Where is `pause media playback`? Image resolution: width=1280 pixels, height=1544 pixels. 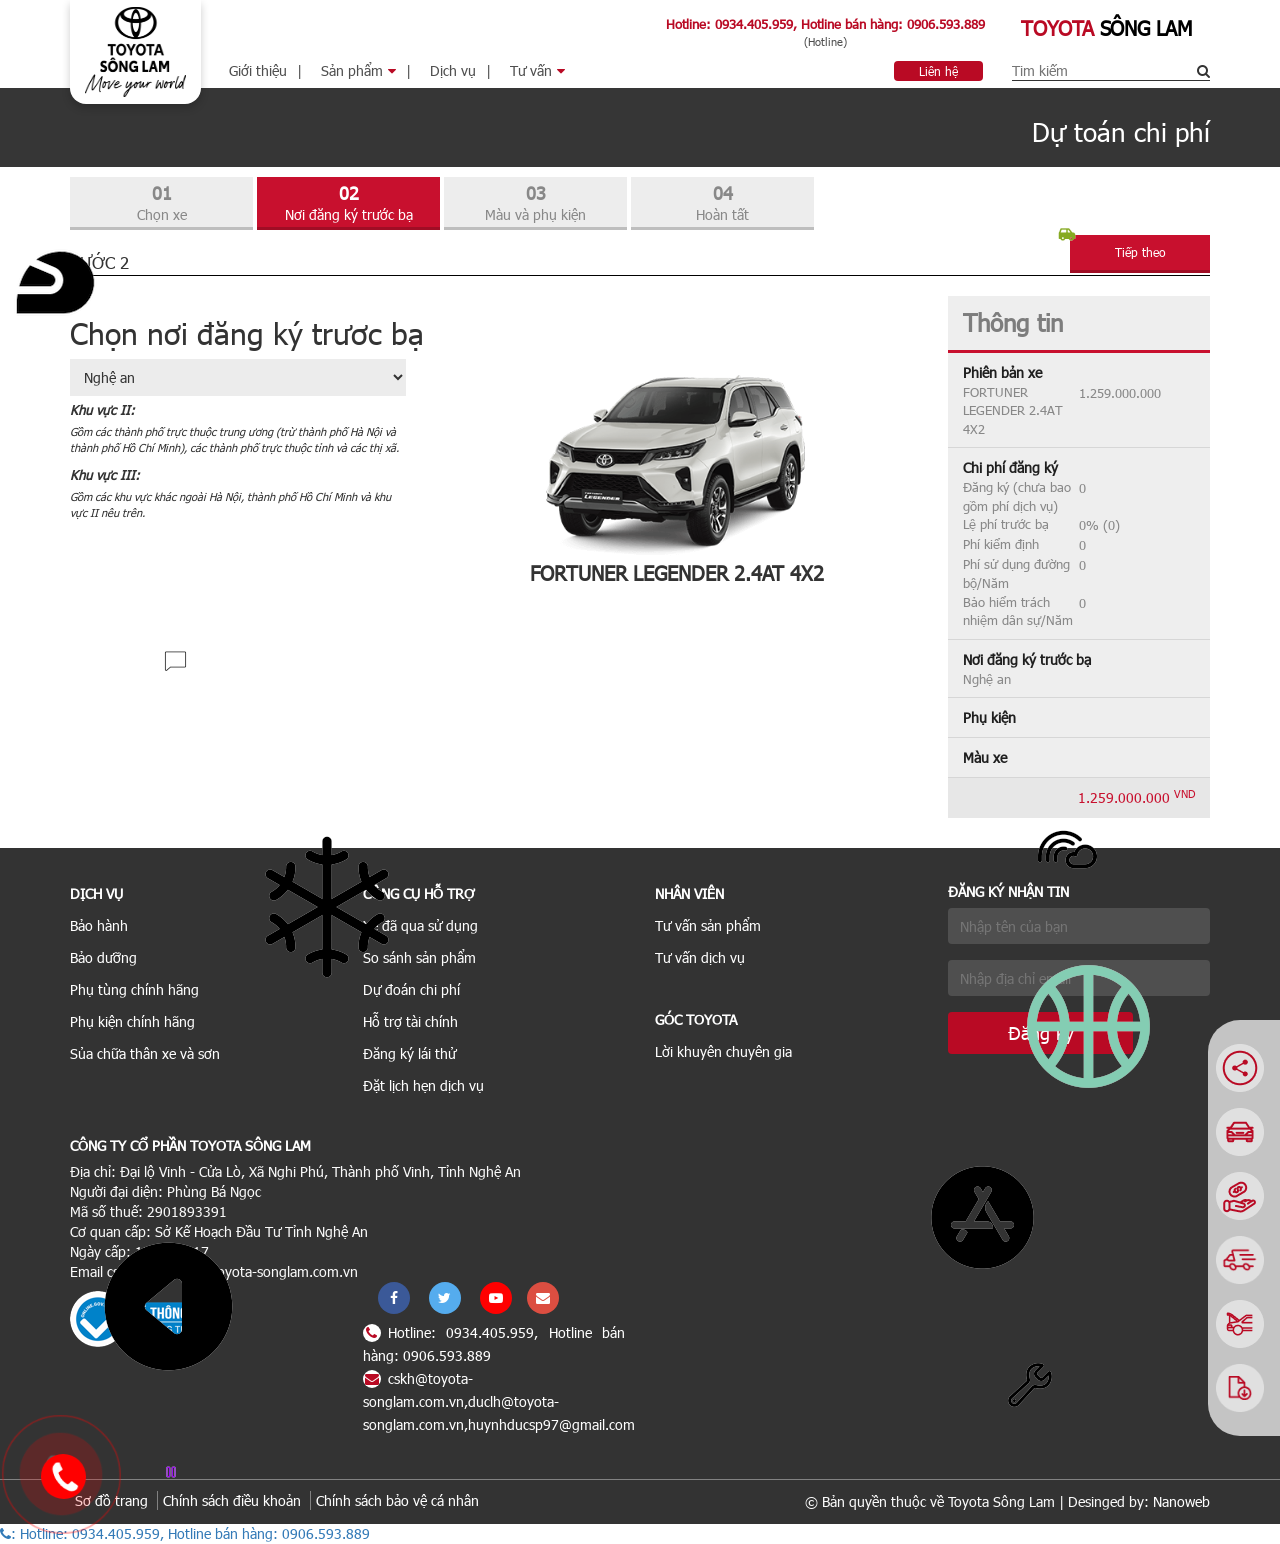 pause media playback is located at coordinates (171, 1472).